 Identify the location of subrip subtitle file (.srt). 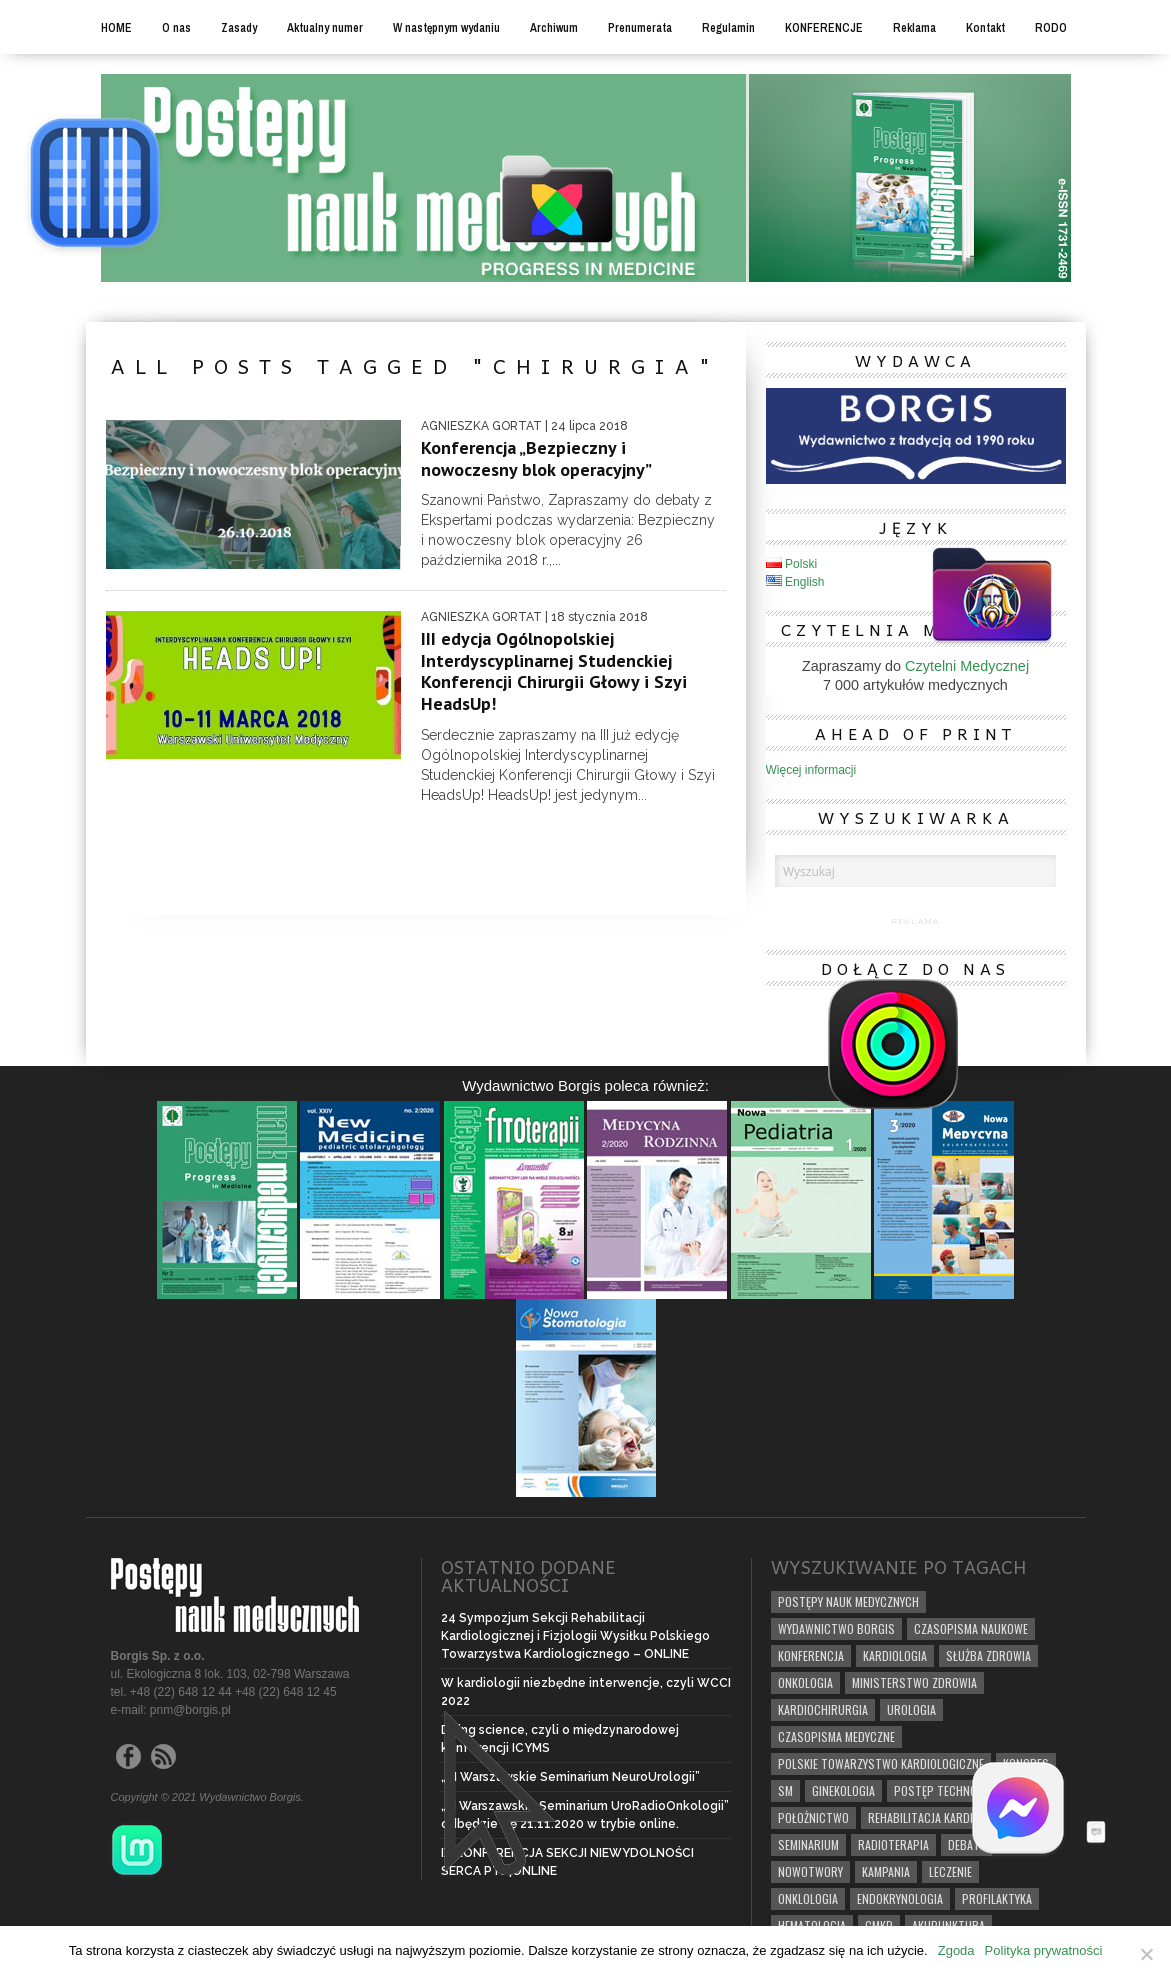
(1096, 1832).